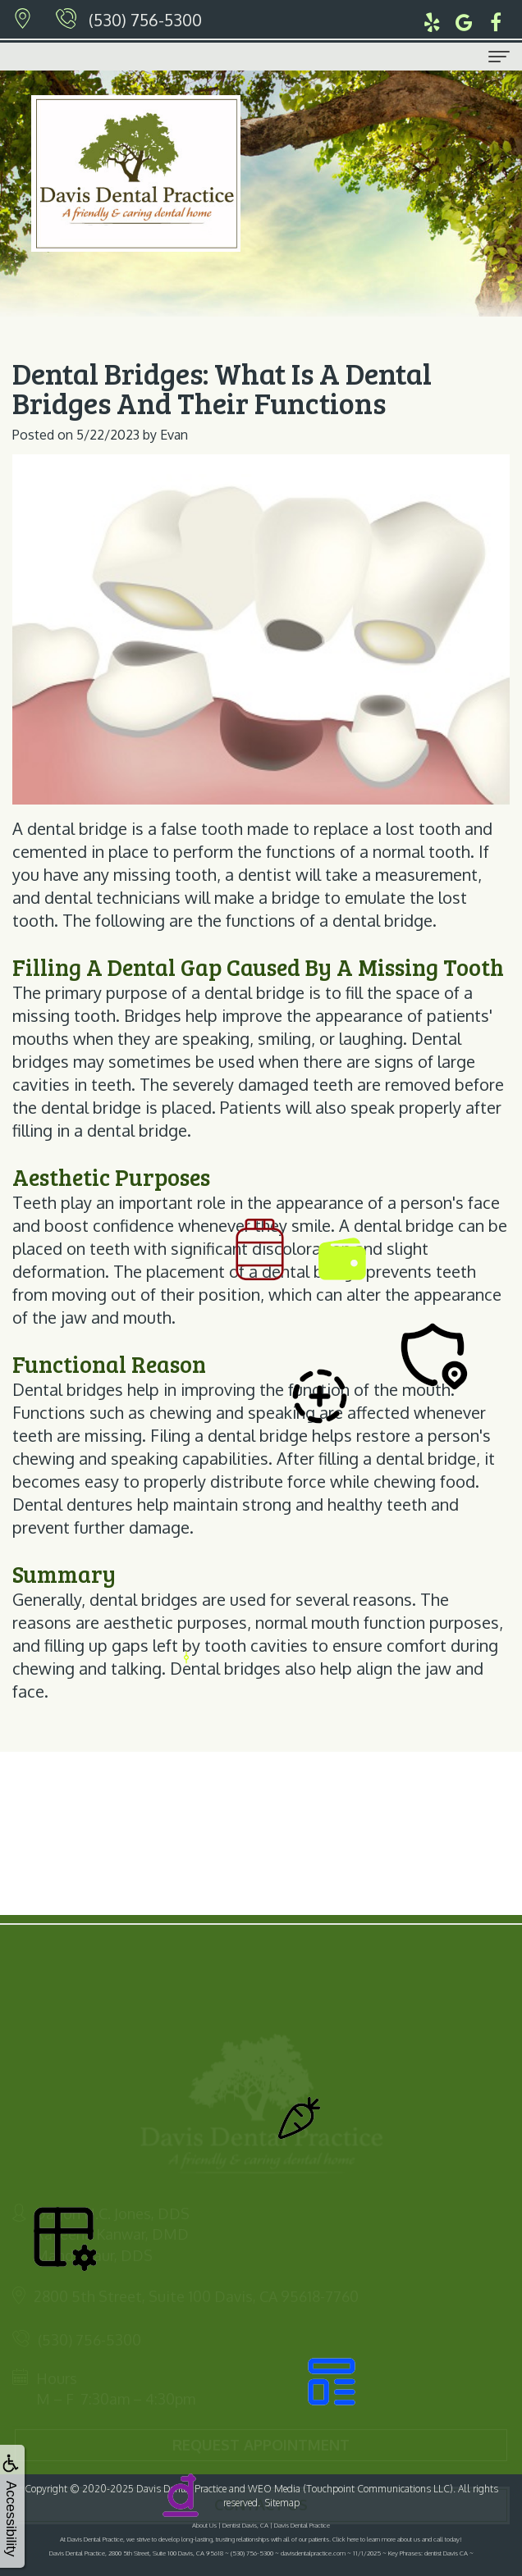 The height and width of the screenshot is (2576, 522). Describe the element at coordinates (259, 1249) in the screenshot. I see `view or manage stored items` at that location.